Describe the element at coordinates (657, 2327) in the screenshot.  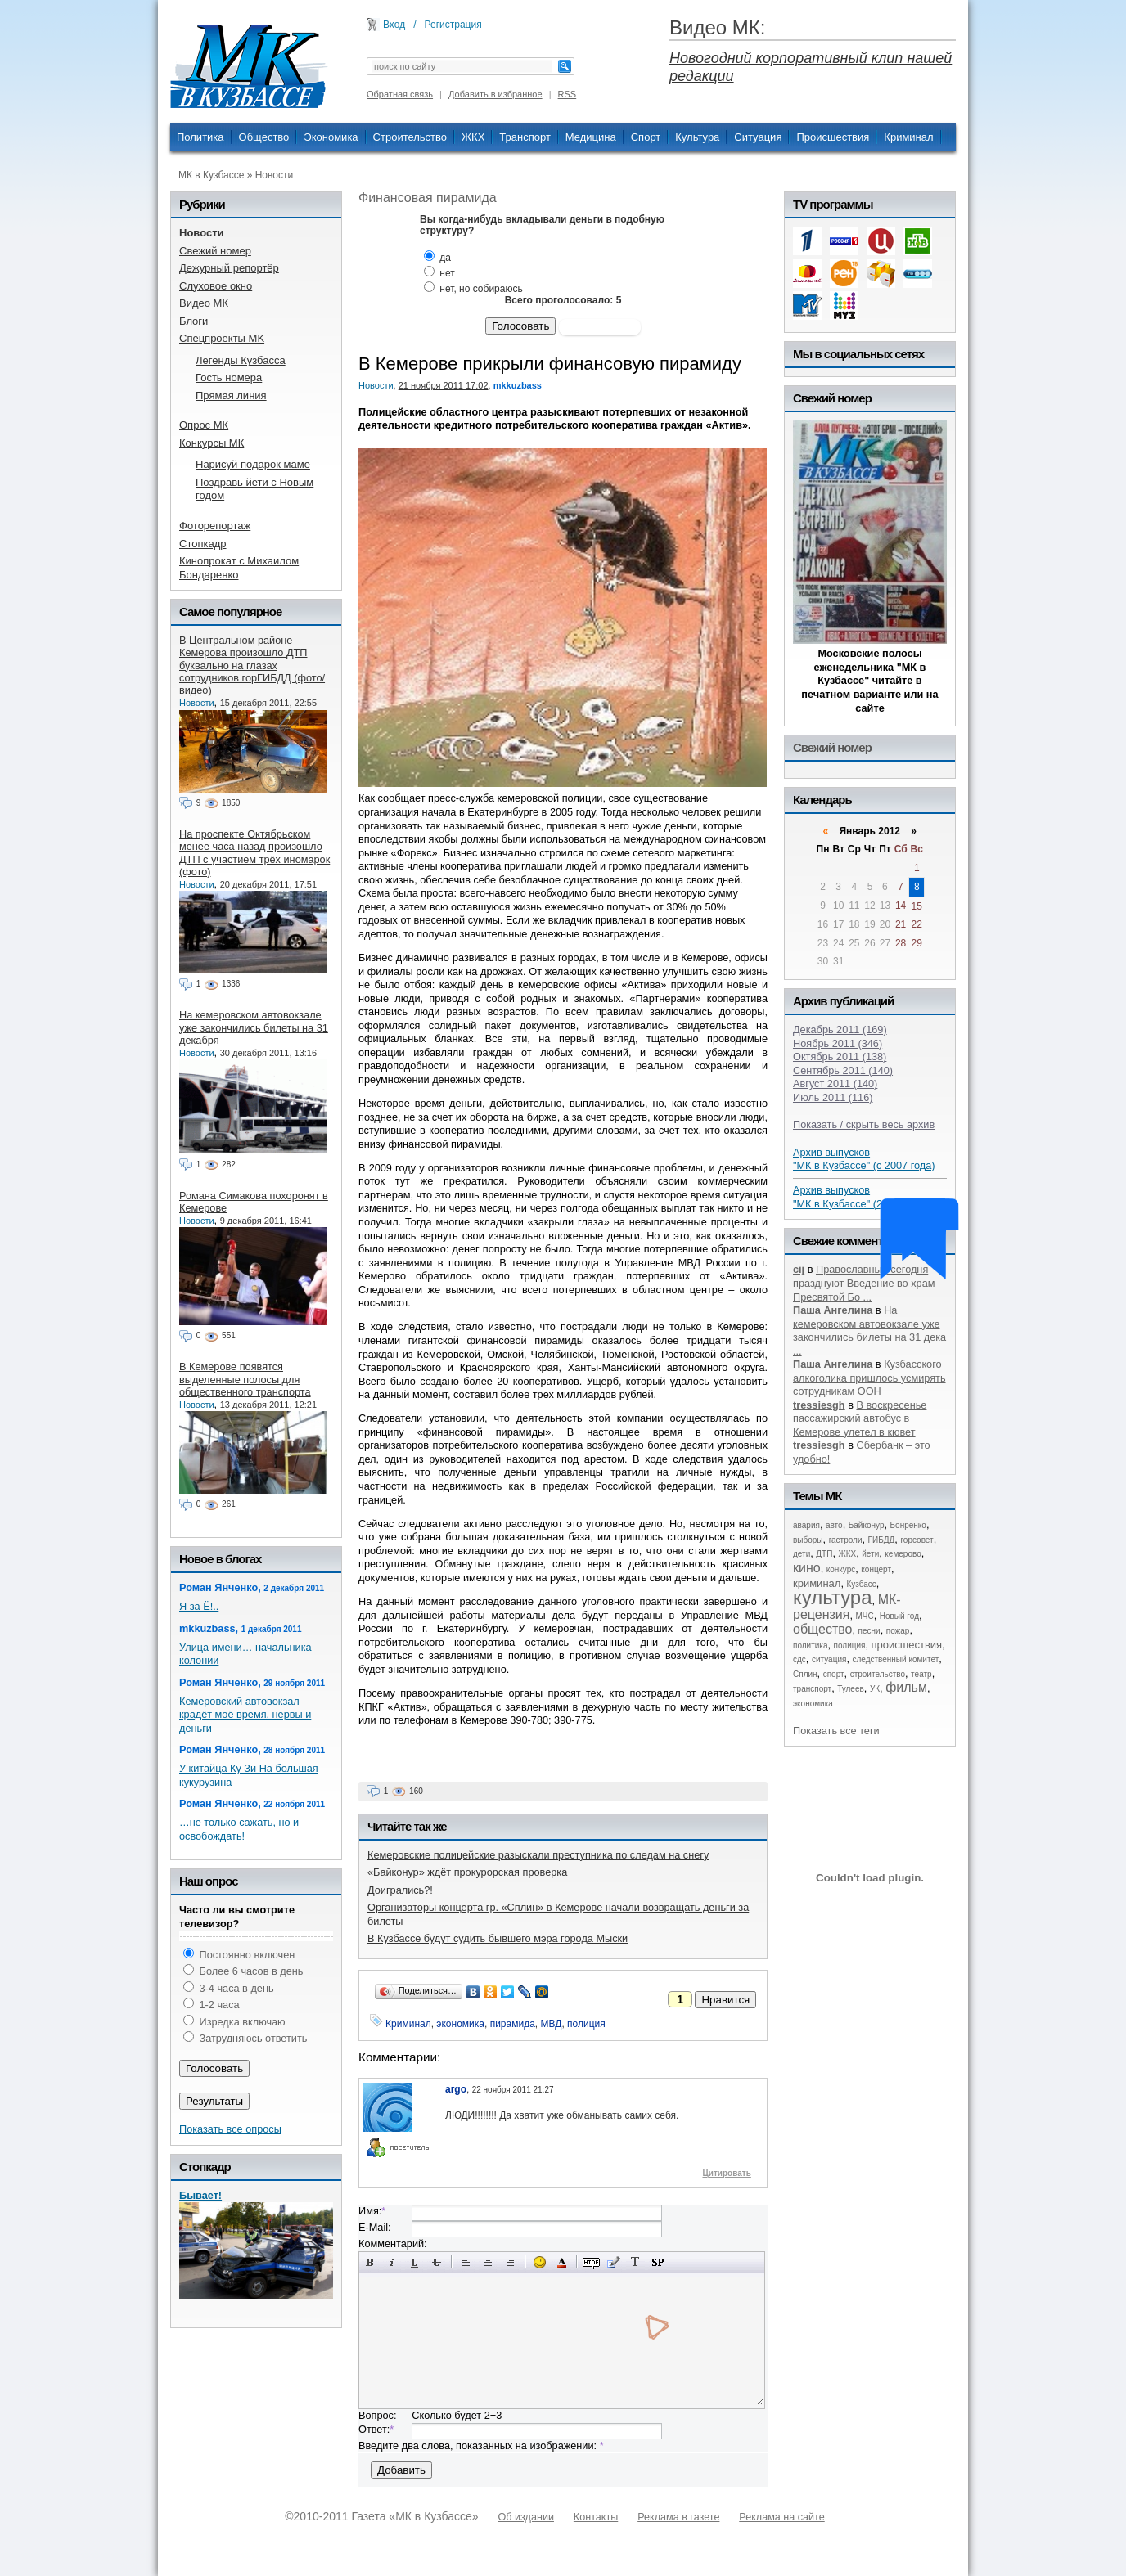
I see `open CiviCRM application` at that location.